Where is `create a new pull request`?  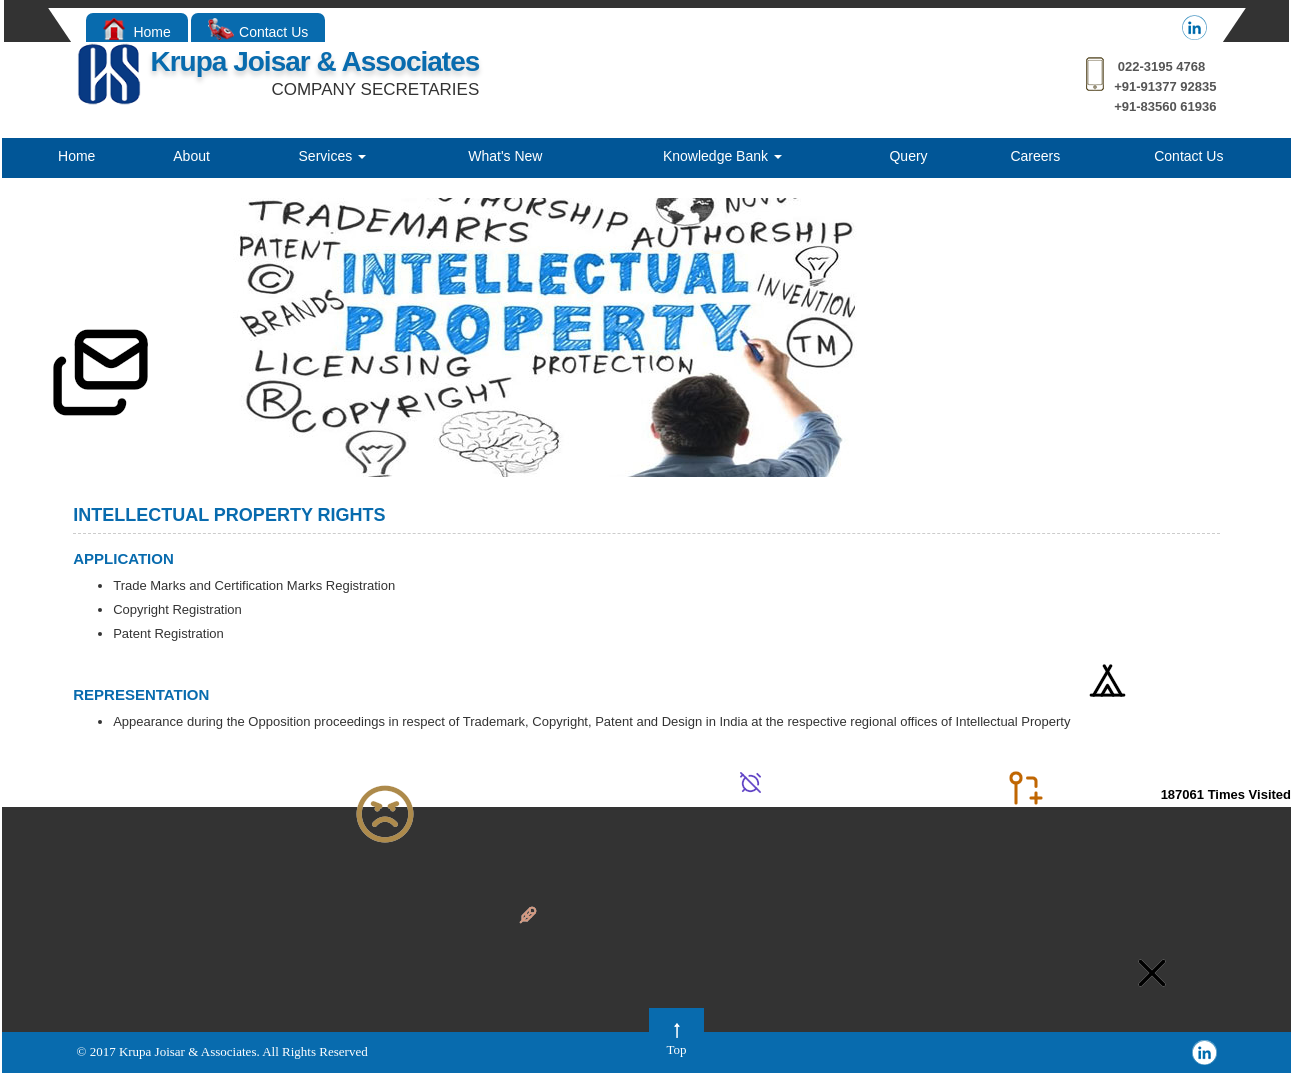
create a new pull request is located at coordinates (1026, 788).